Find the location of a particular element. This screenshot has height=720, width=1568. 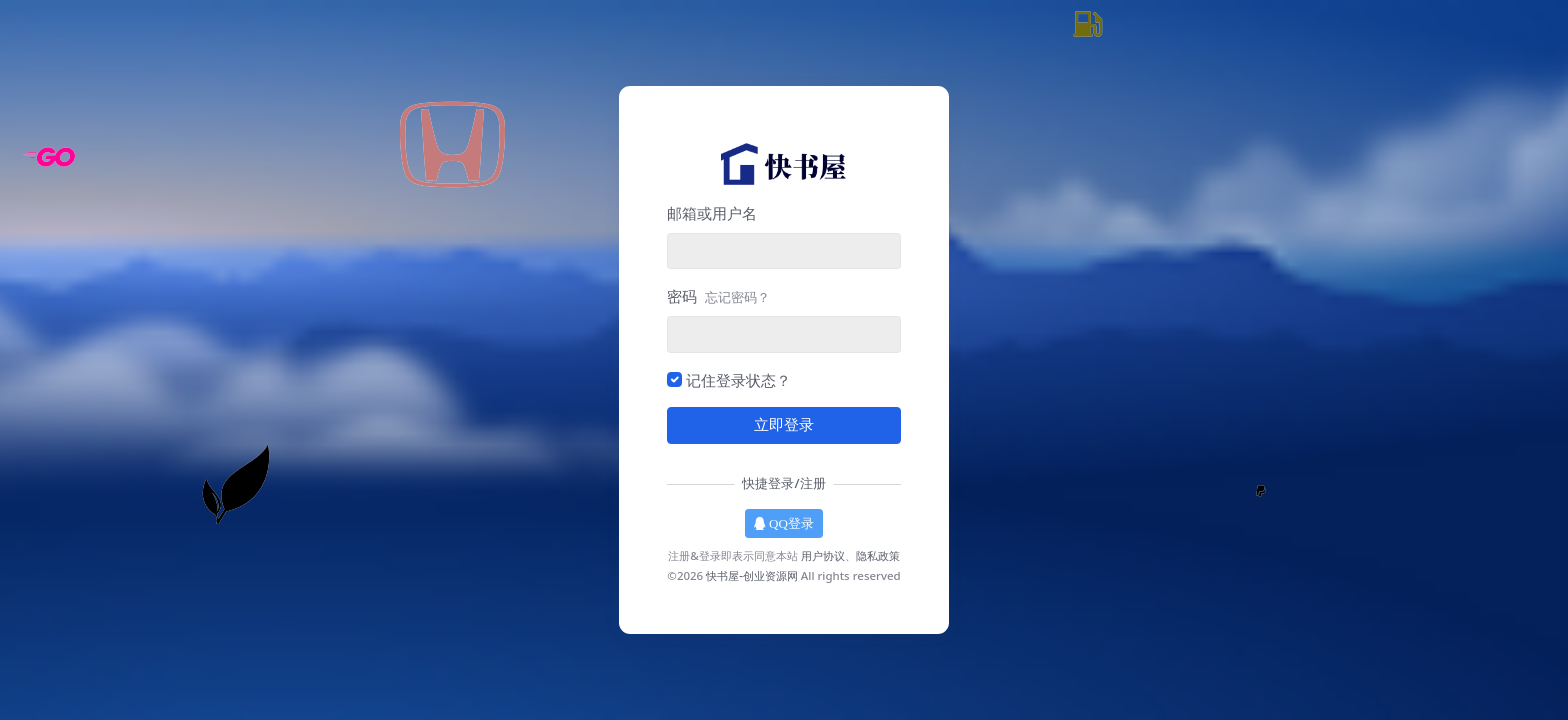

find nearby gas stations is located at coordinates (1088, 24).